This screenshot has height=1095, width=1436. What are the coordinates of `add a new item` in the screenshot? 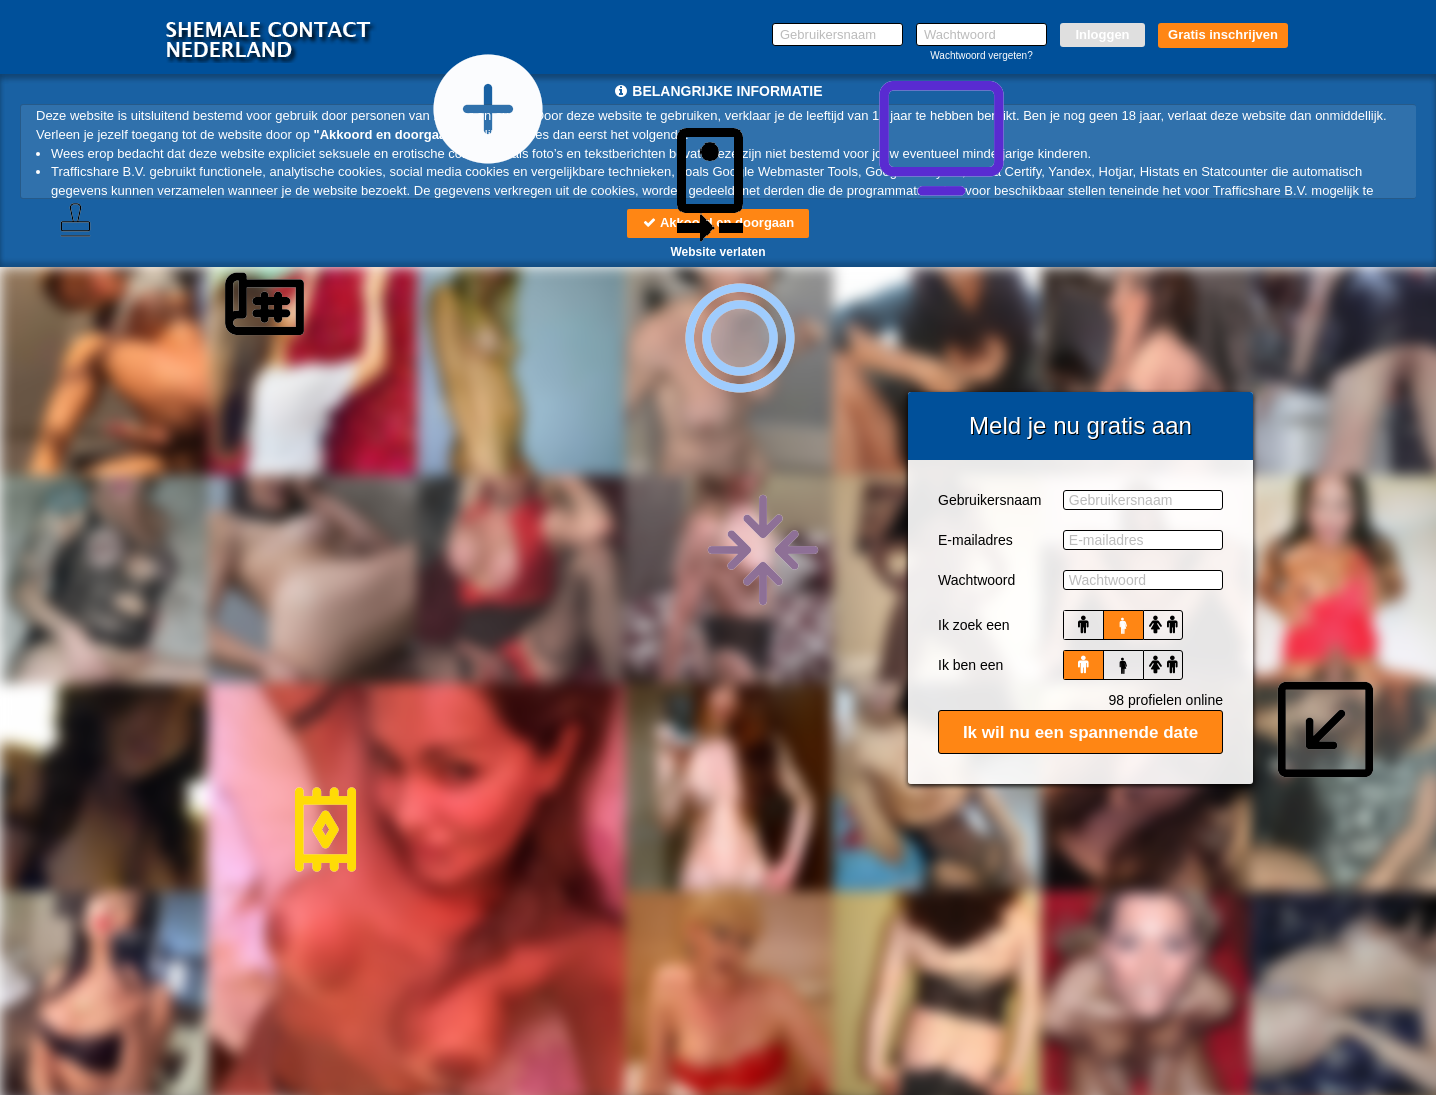 It's located at (488, 109).